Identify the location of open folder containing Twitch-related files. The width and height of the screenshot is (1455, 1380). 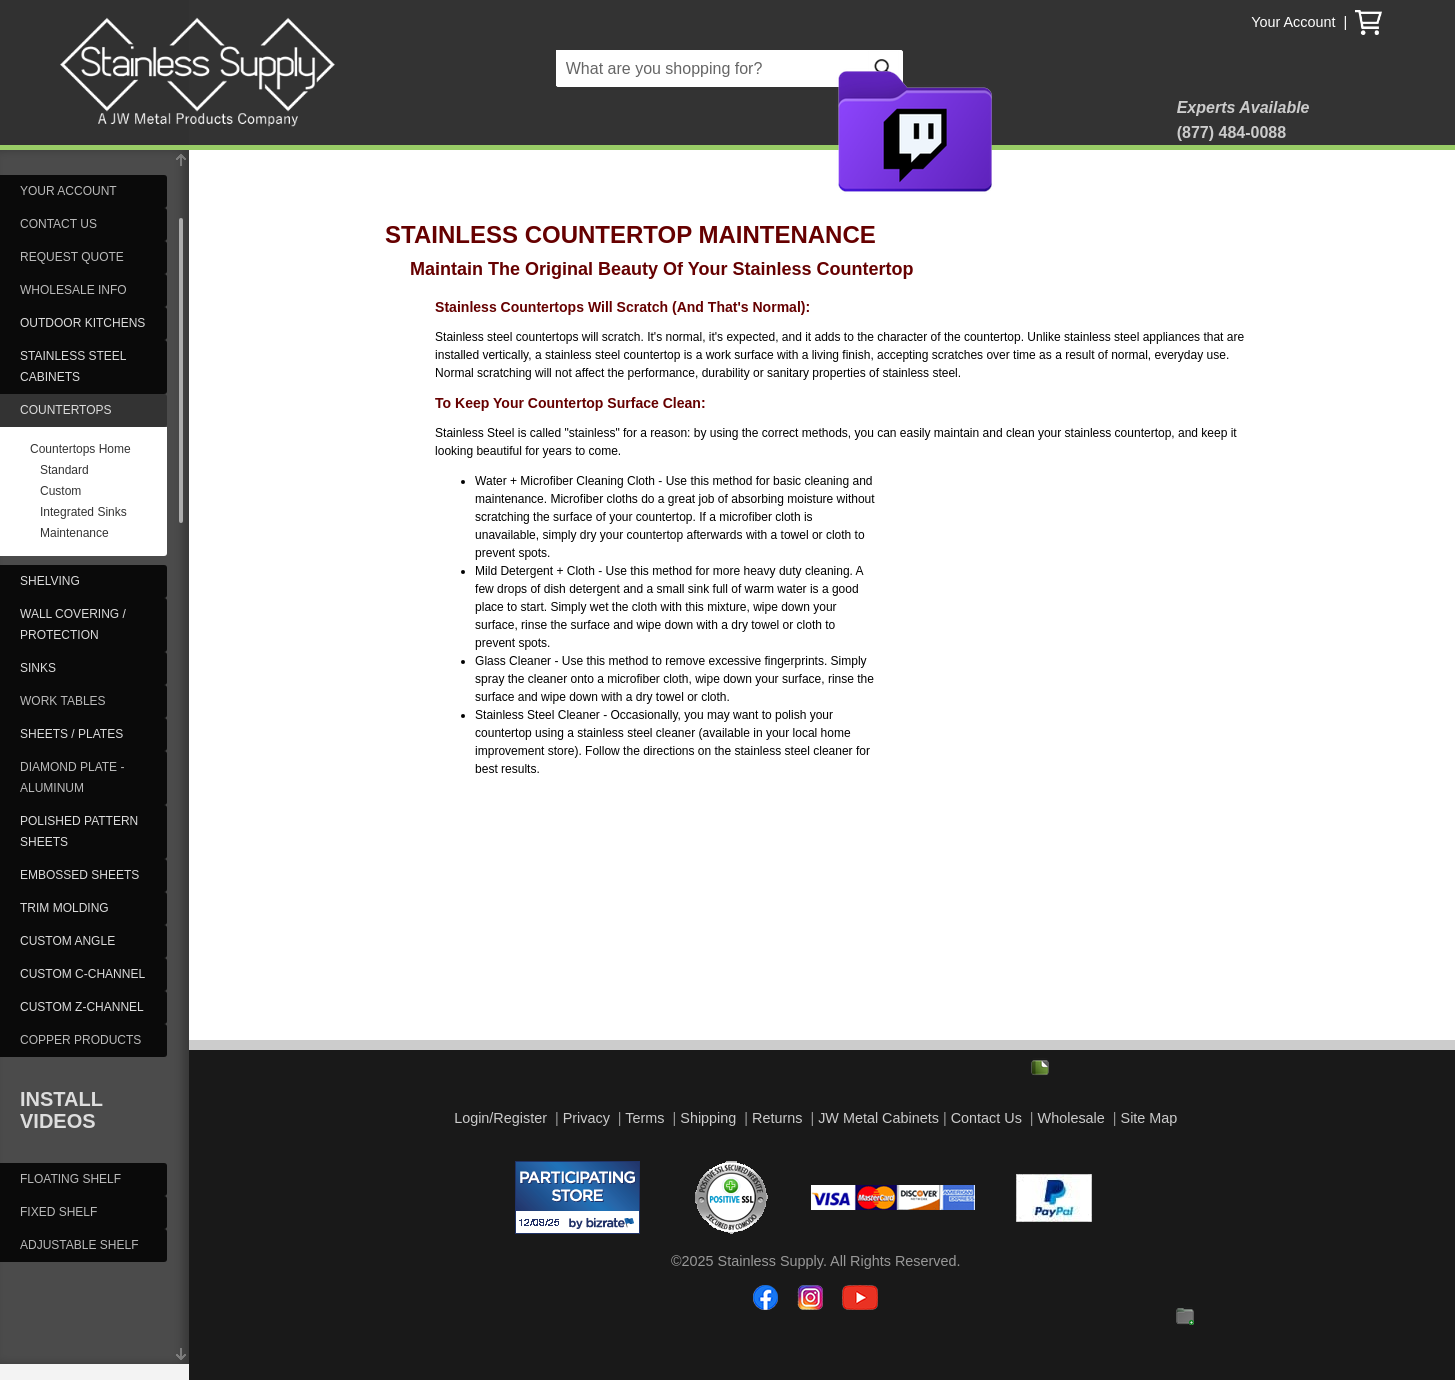
(914, 135).